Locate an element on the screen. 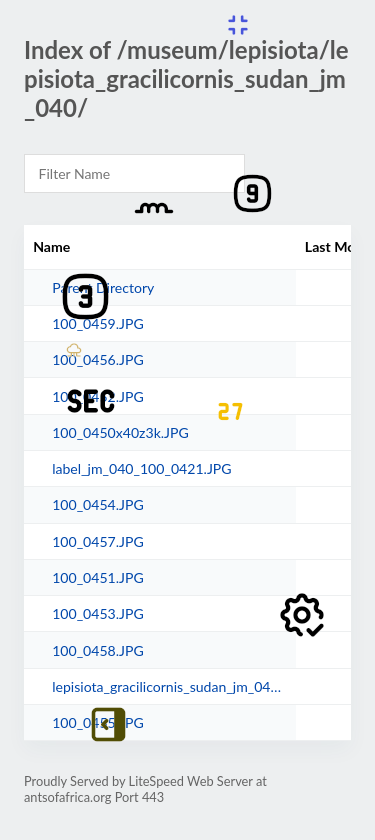 The image size is (375, 840). expand the right sidebar panel is located at coordinates (108, 724).